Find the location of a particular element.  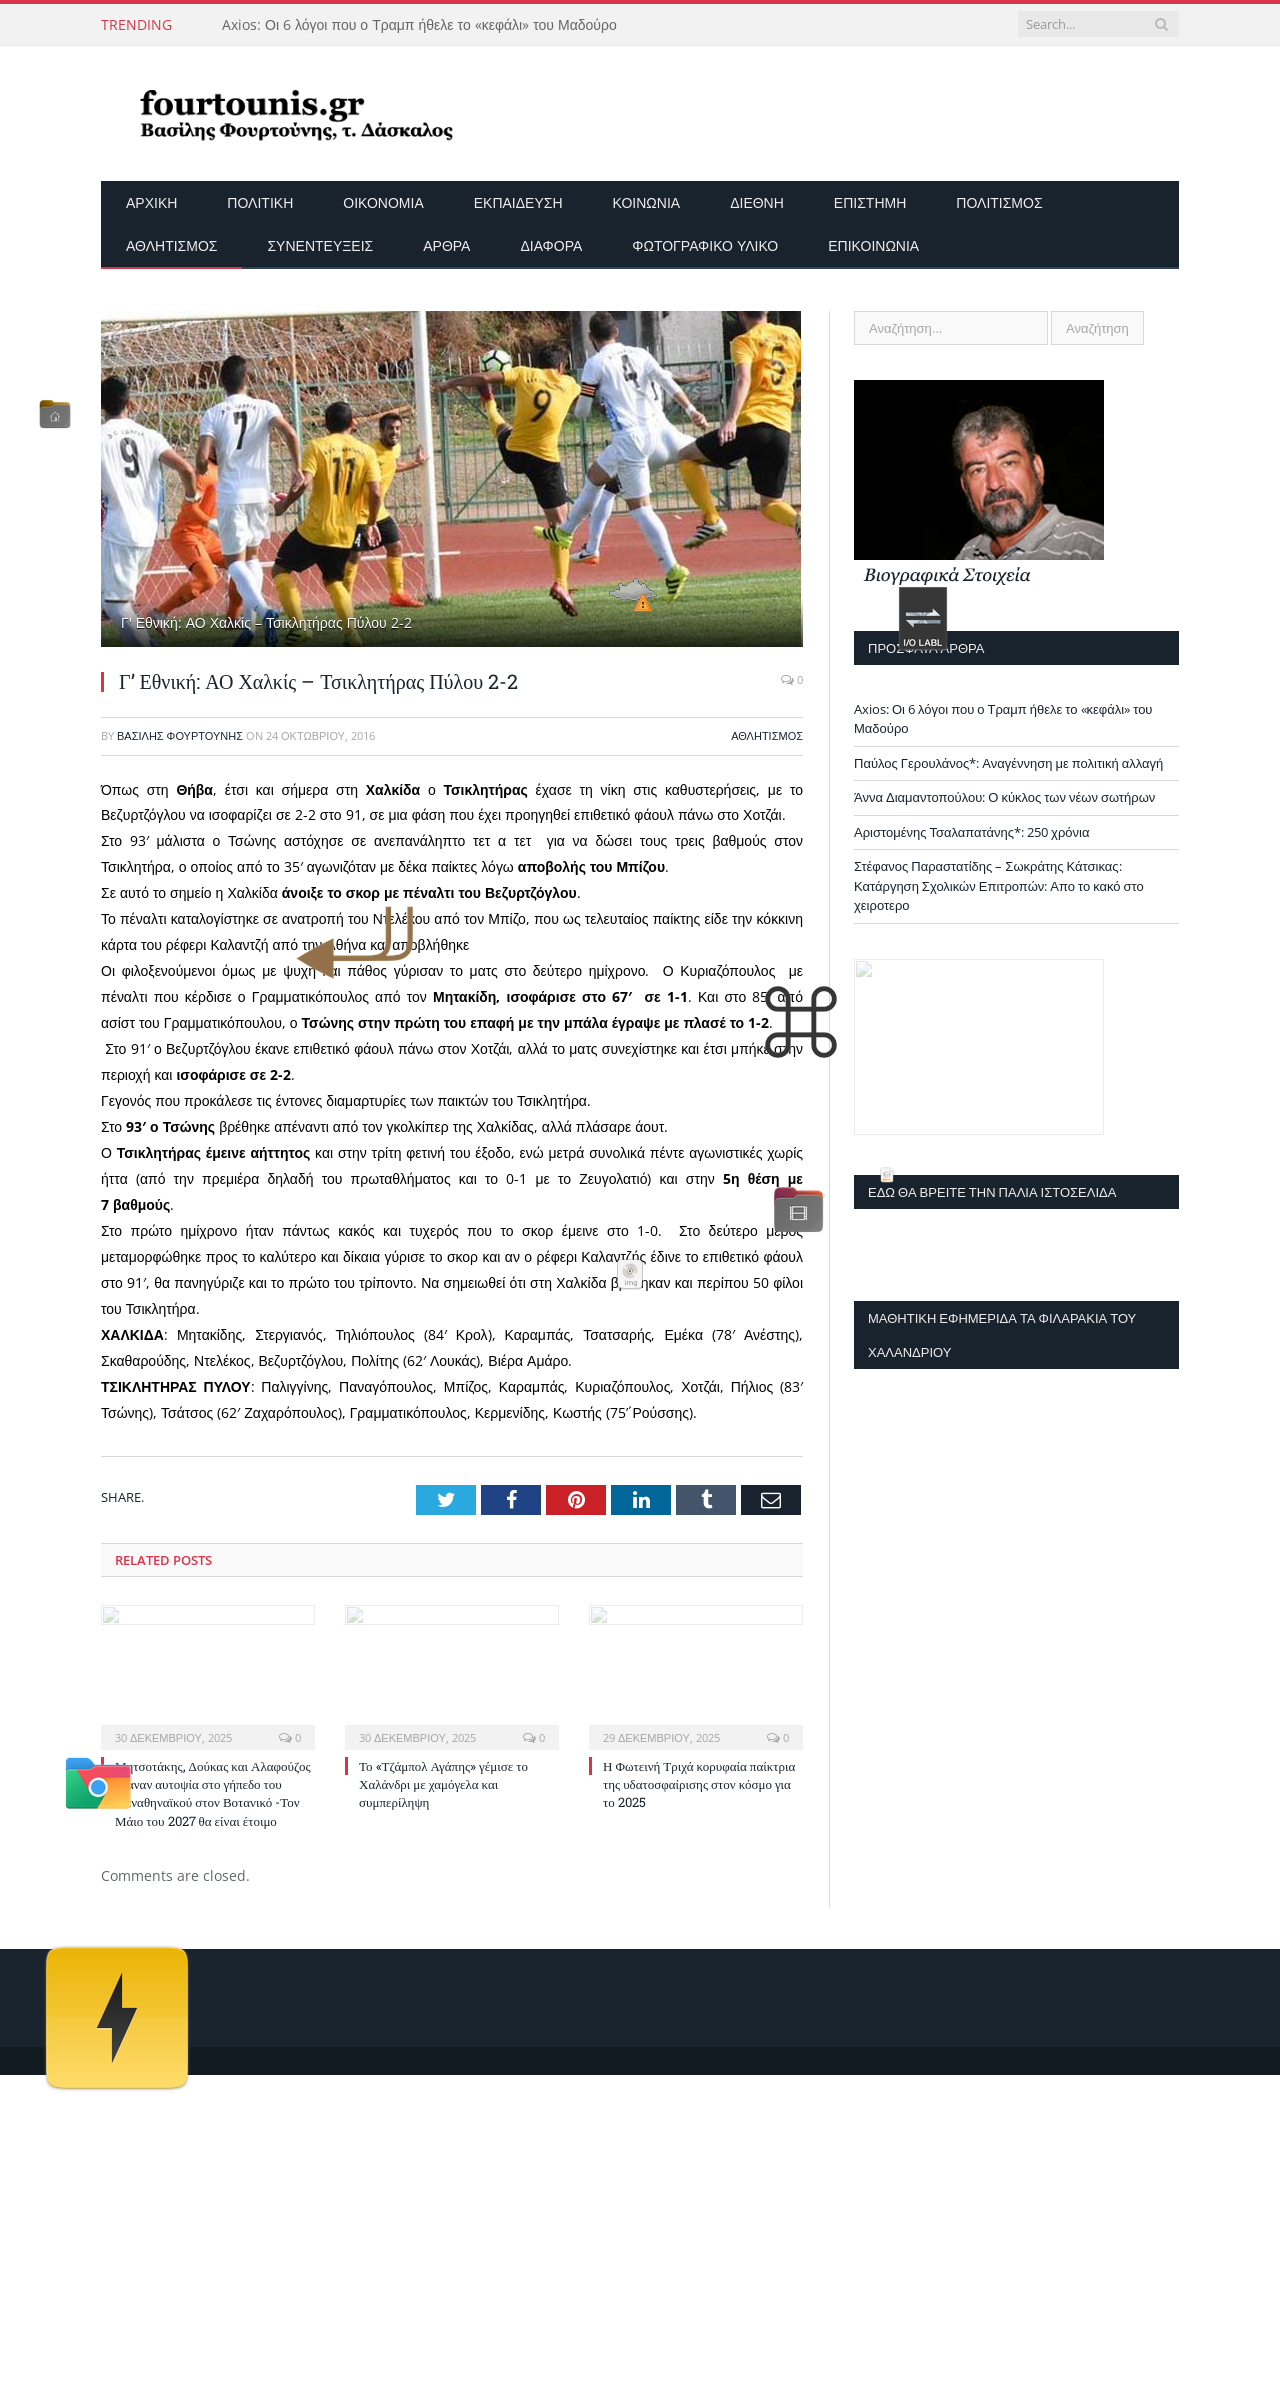

configure audio input/output settings in GarageBand is located at coordinates (923, 620).